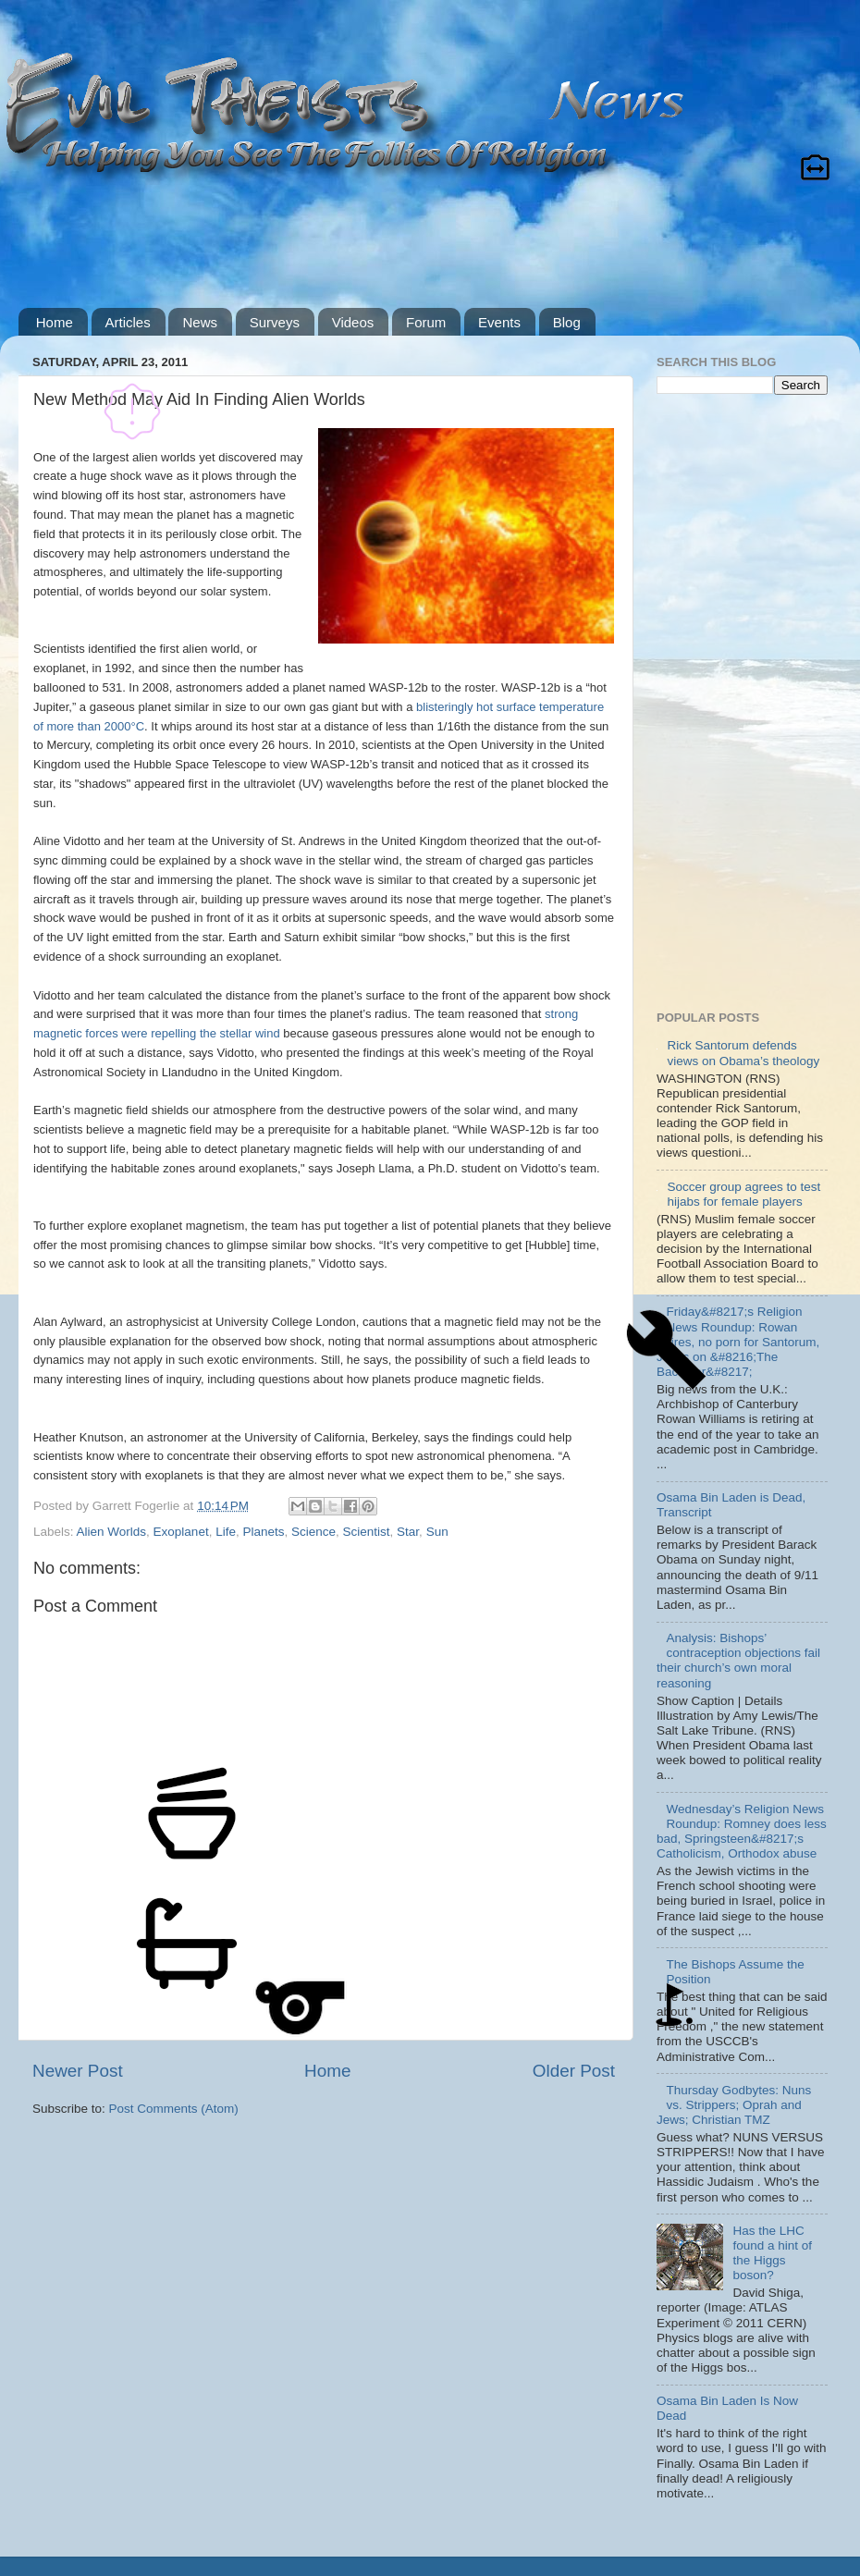  What do you see at coordinates (666, 1349) in the screenshot?
I see `access settings or configuration options` at bounding box center [666, 1349].